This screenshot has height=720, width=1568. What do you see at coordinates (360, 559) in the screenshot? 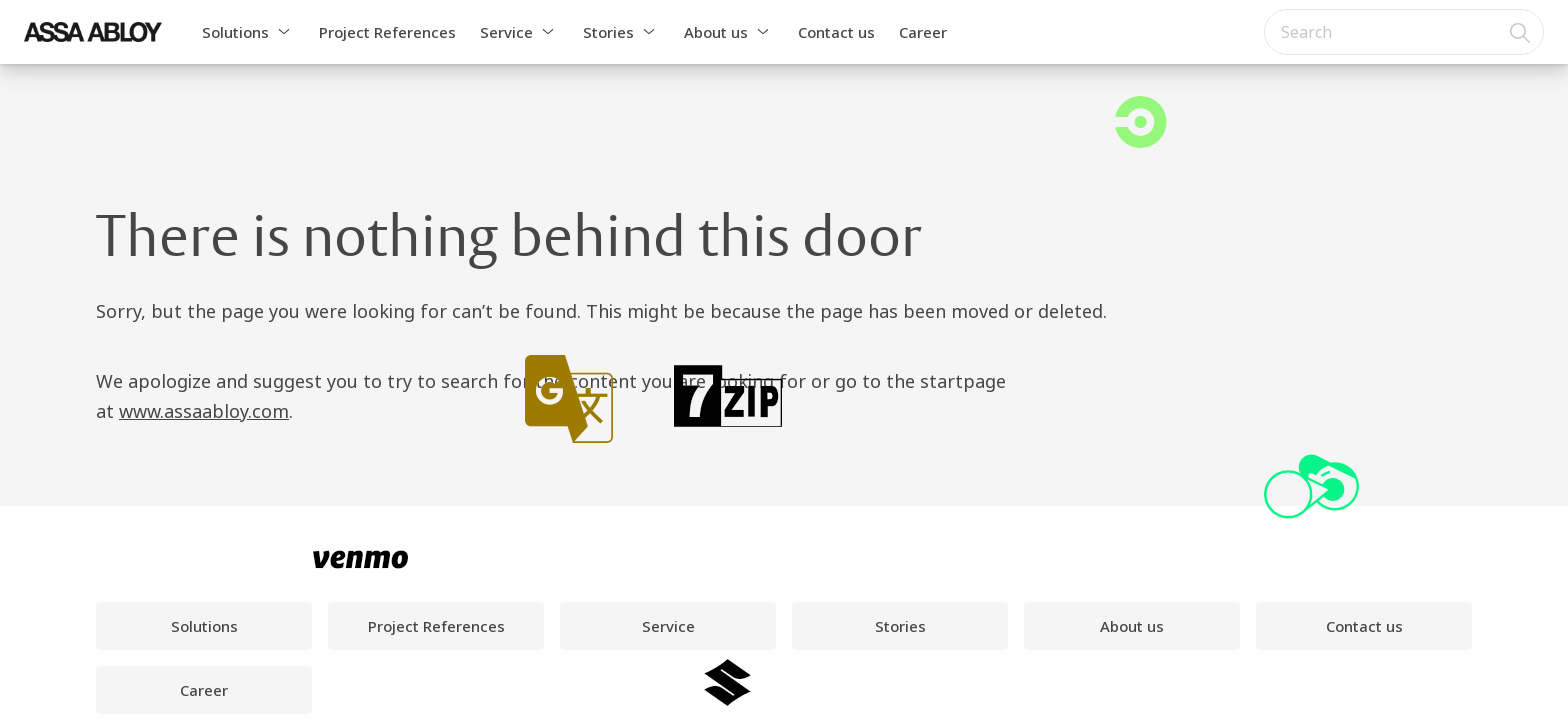
I see `open the venmo app` at bounding box center [360, 559].